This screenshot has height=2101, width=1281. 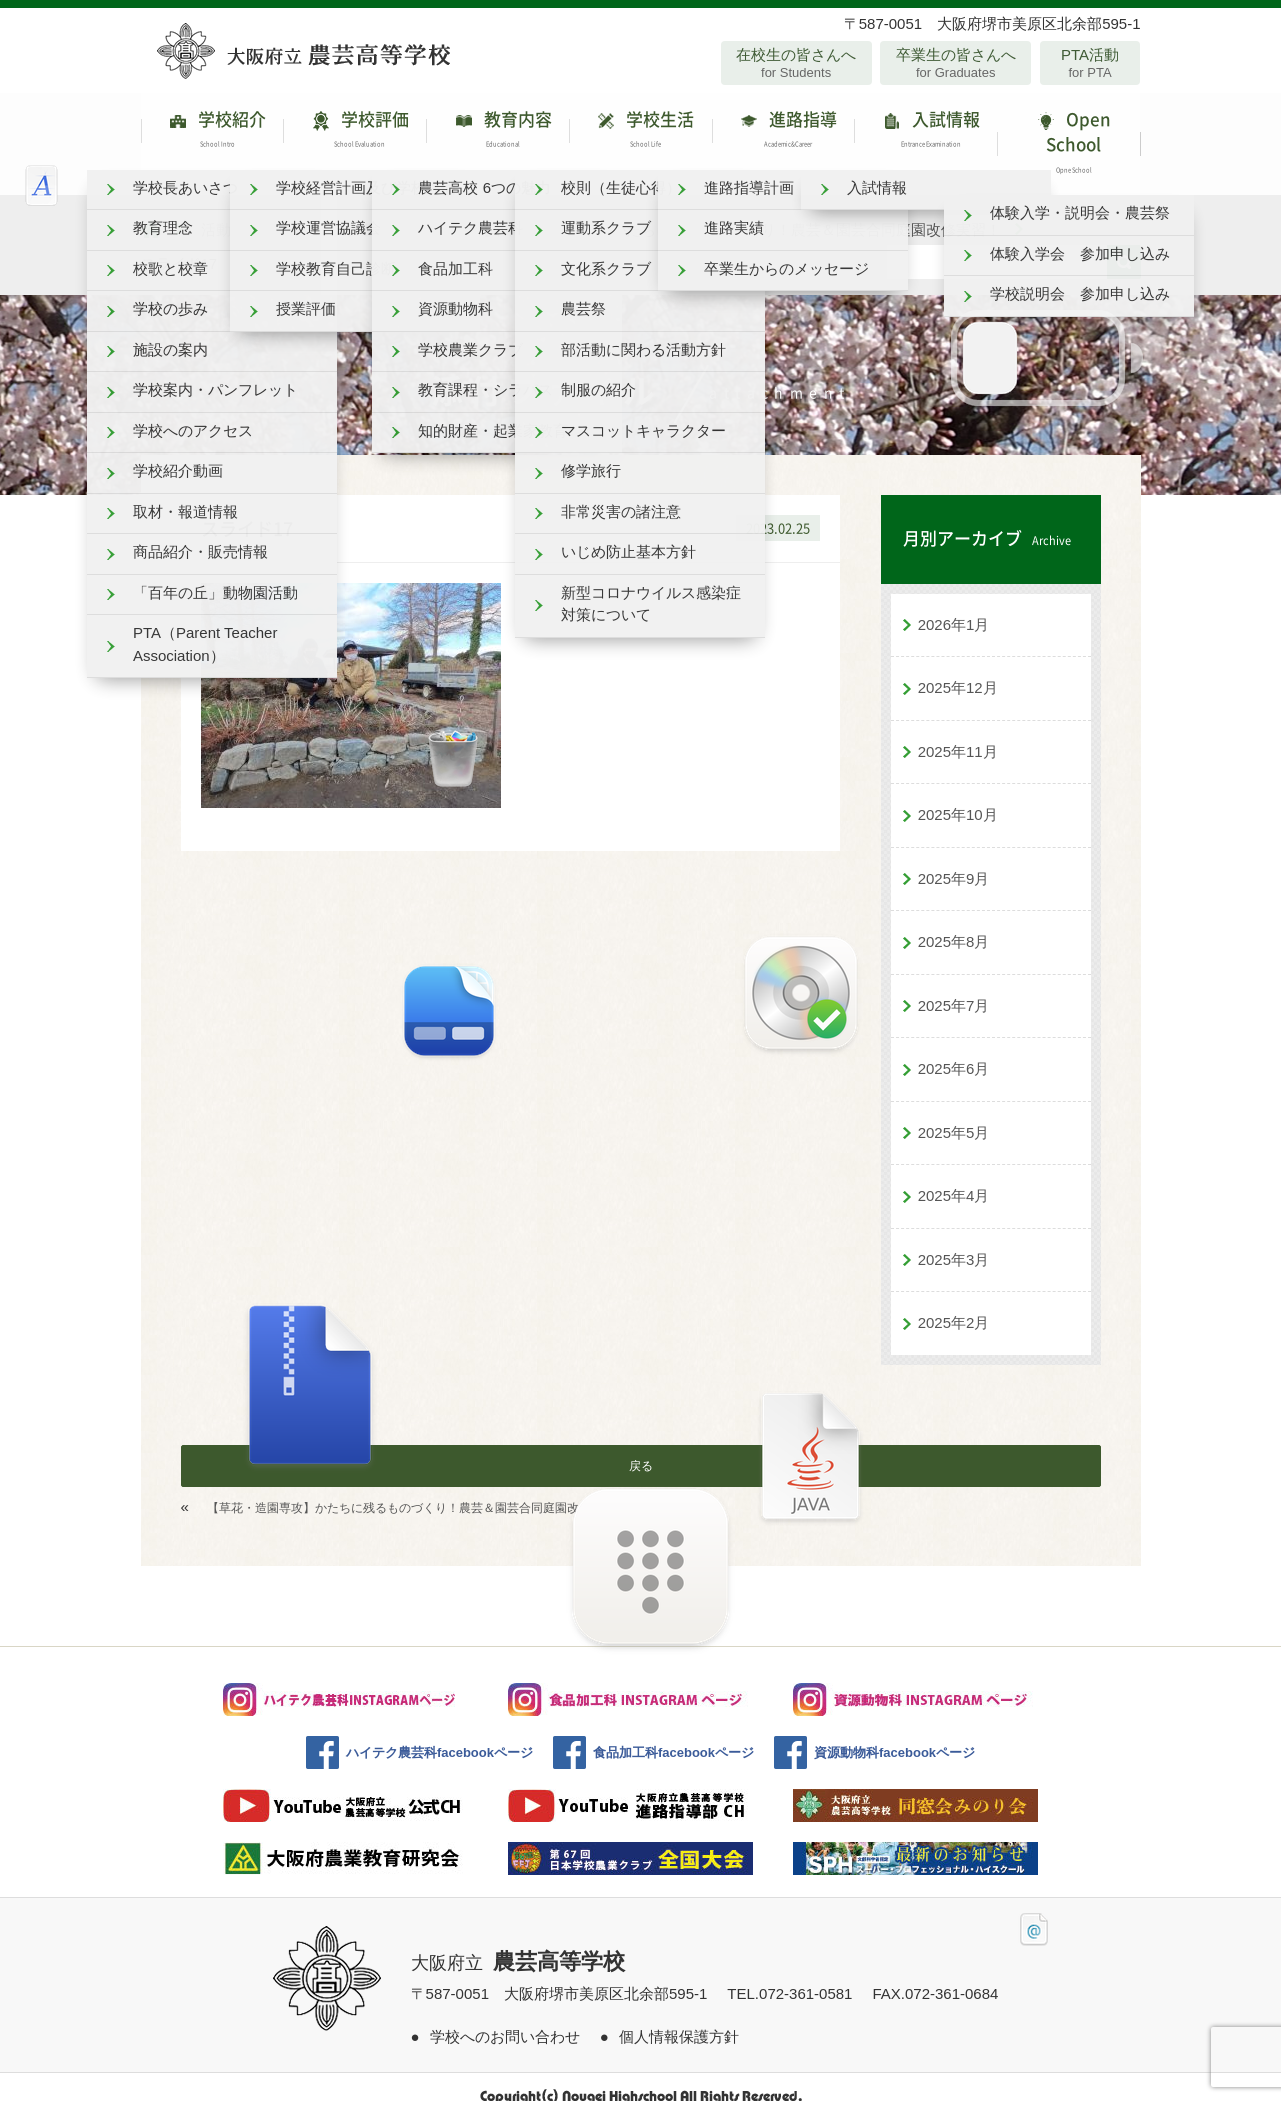 What do you see at coordinates (453, 759) in the screenshot?
I see `trash bin containing deleted items` at bounding box center [453, 759].